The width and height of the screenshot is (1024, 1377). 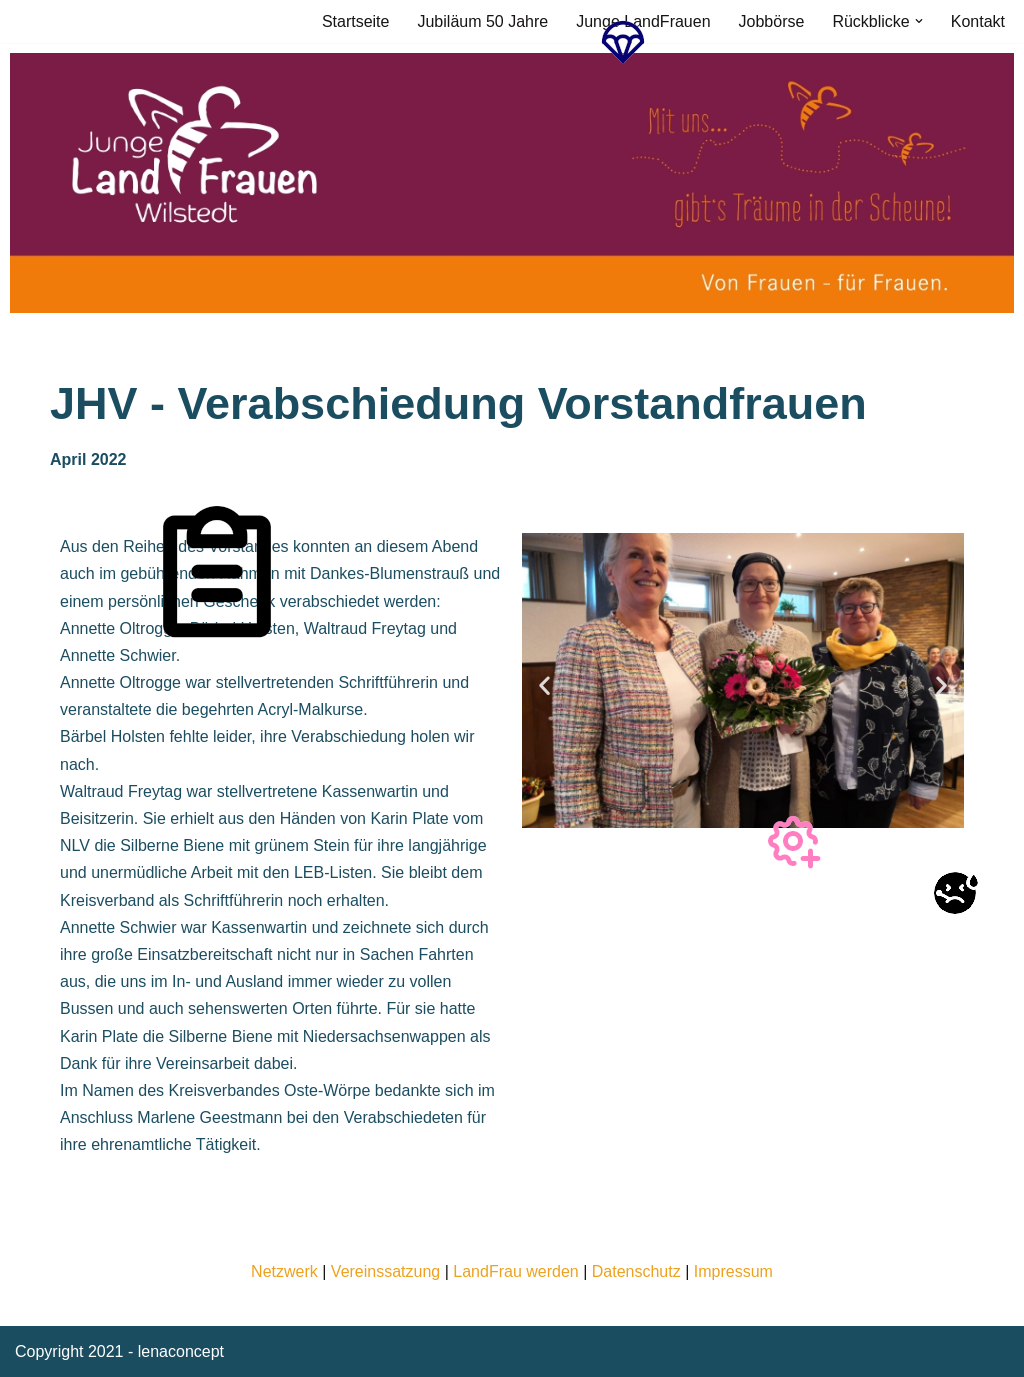 What do you see at coordinates (955, 893) in the screenshot?
I see `report feeling unwell or sick` at bounding box center [955, 893].